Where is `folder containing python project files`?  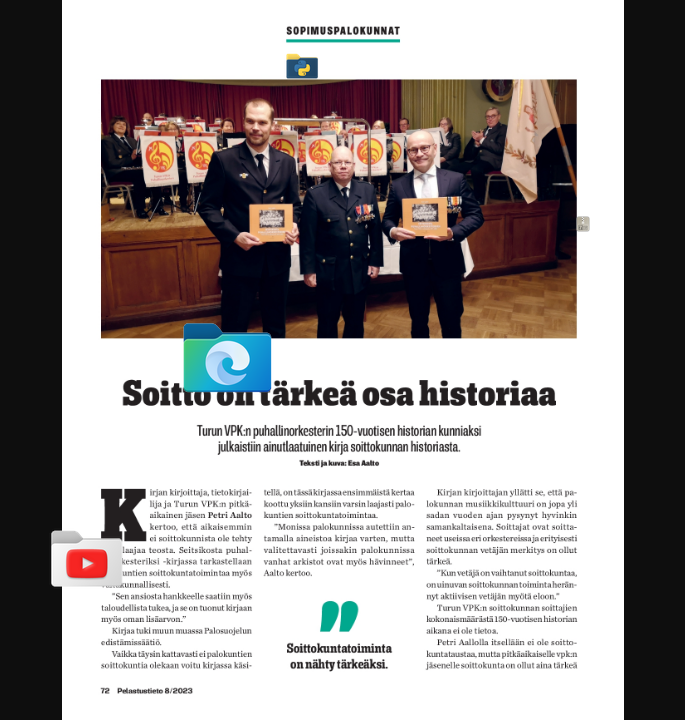
folder containing python project files is located at coordinates (302, 67).